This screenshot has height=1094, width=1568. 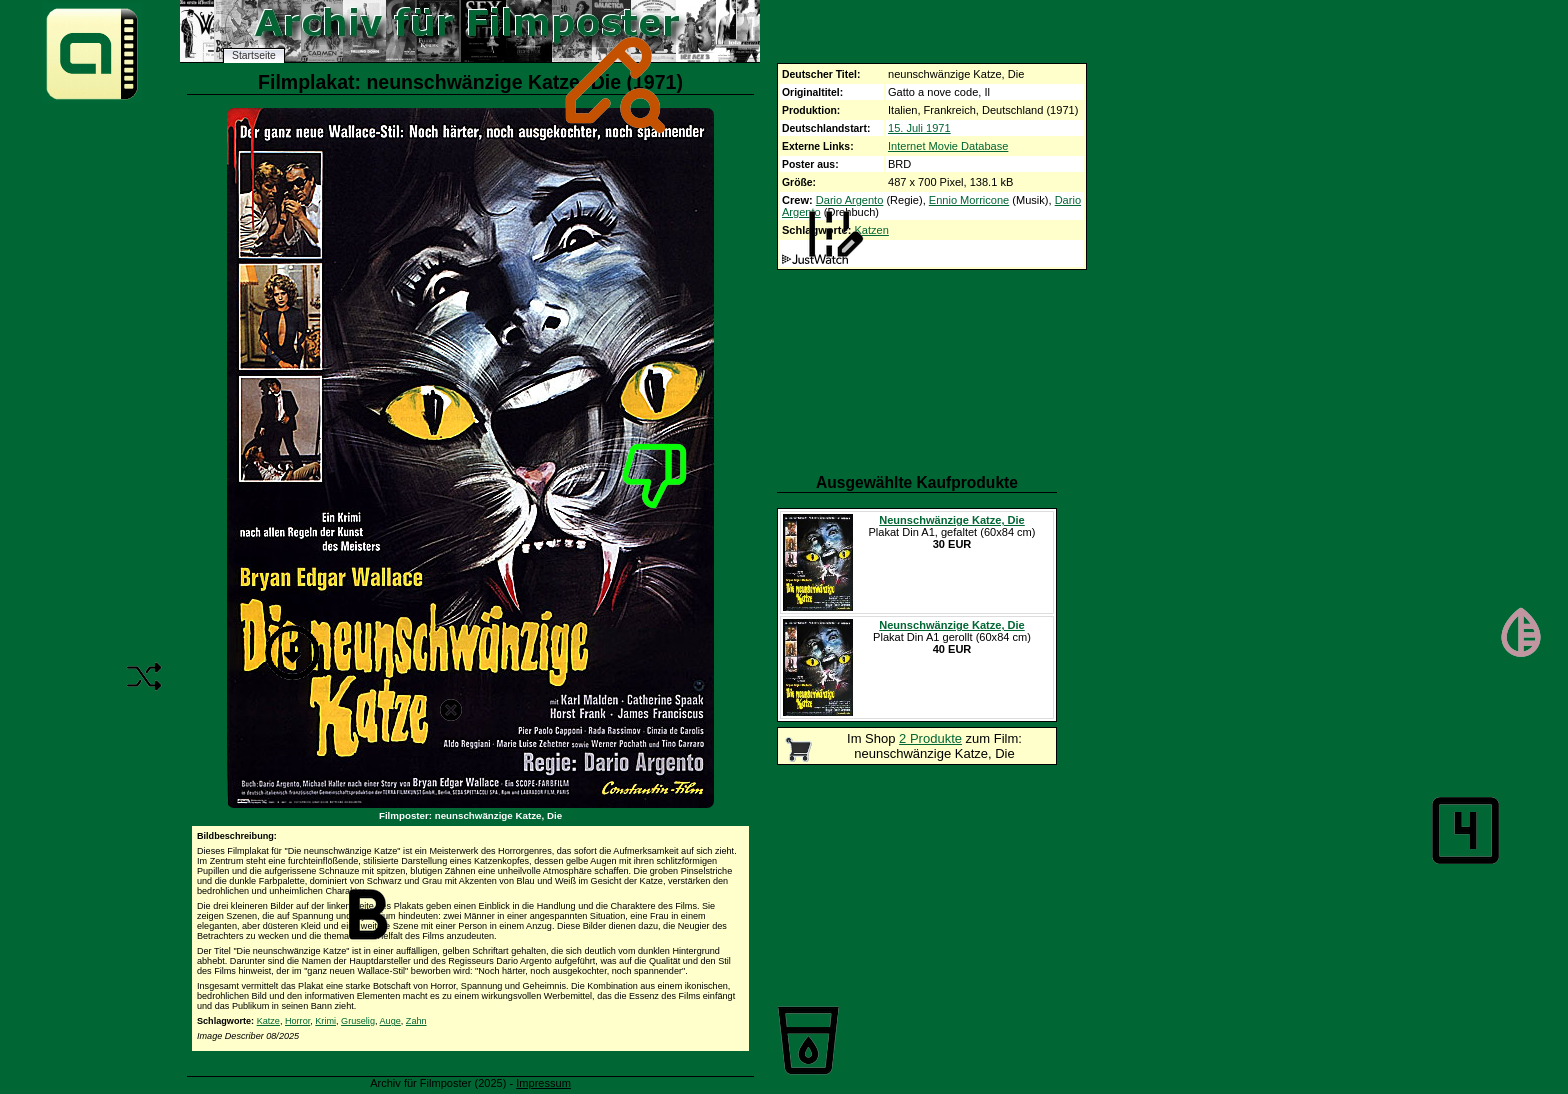 I want to click on edit road or route details, so click(x=832, y=234).